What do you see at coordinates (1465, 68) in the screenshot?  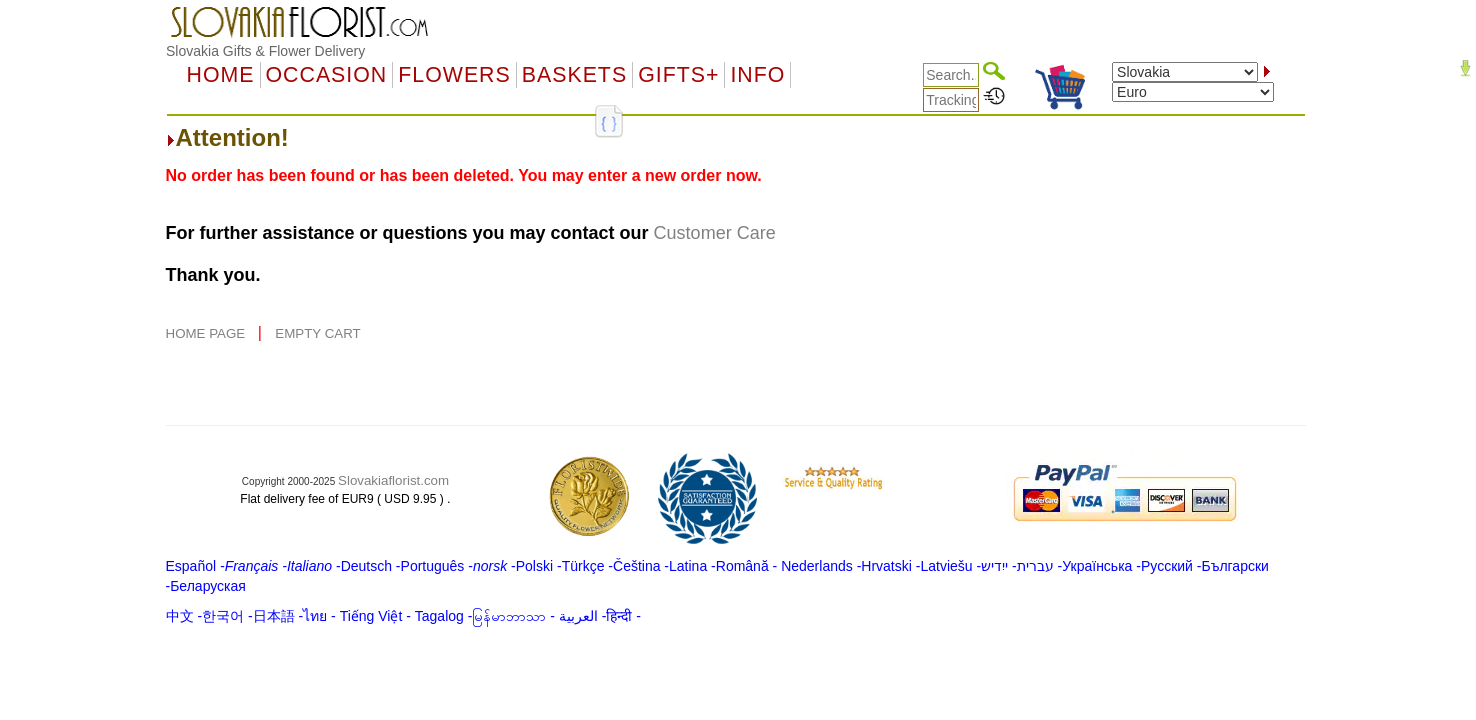 I see `save the current file` at bounding box center [1465, 68].